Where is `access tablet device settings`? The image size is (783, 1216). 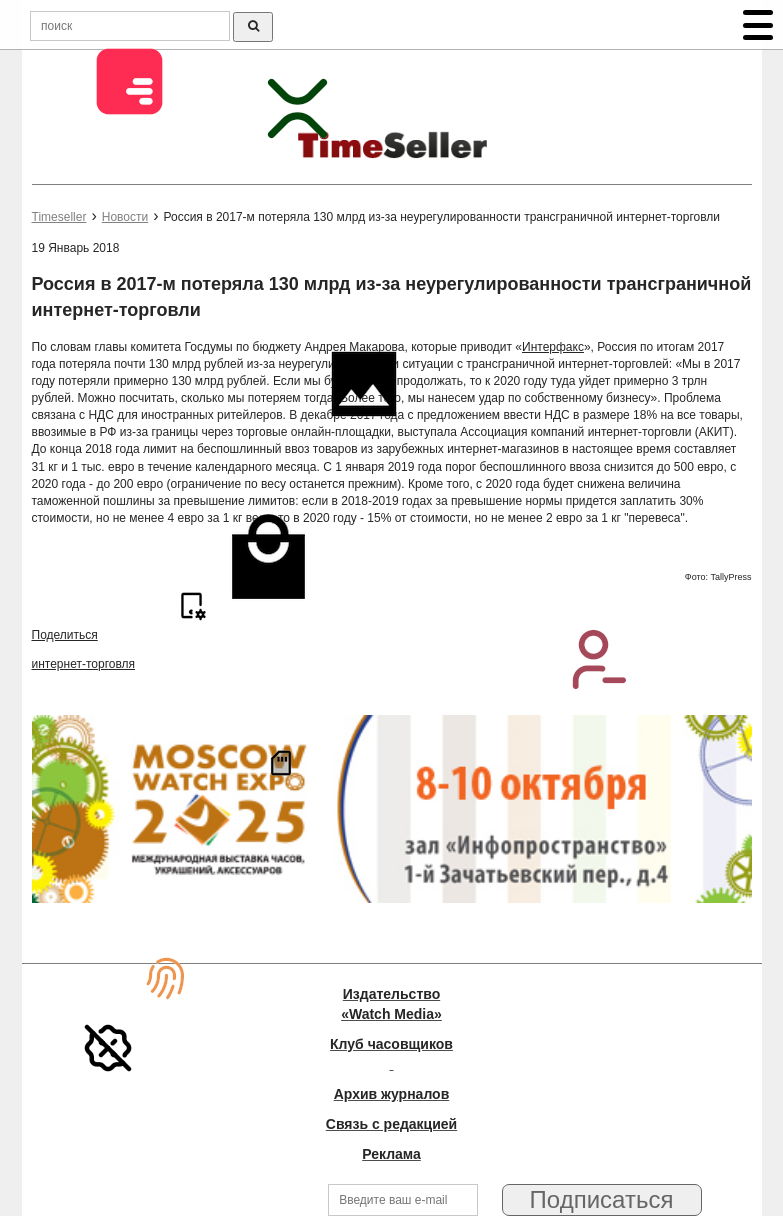 access tablet device settings is located at coordinates (191, 605).